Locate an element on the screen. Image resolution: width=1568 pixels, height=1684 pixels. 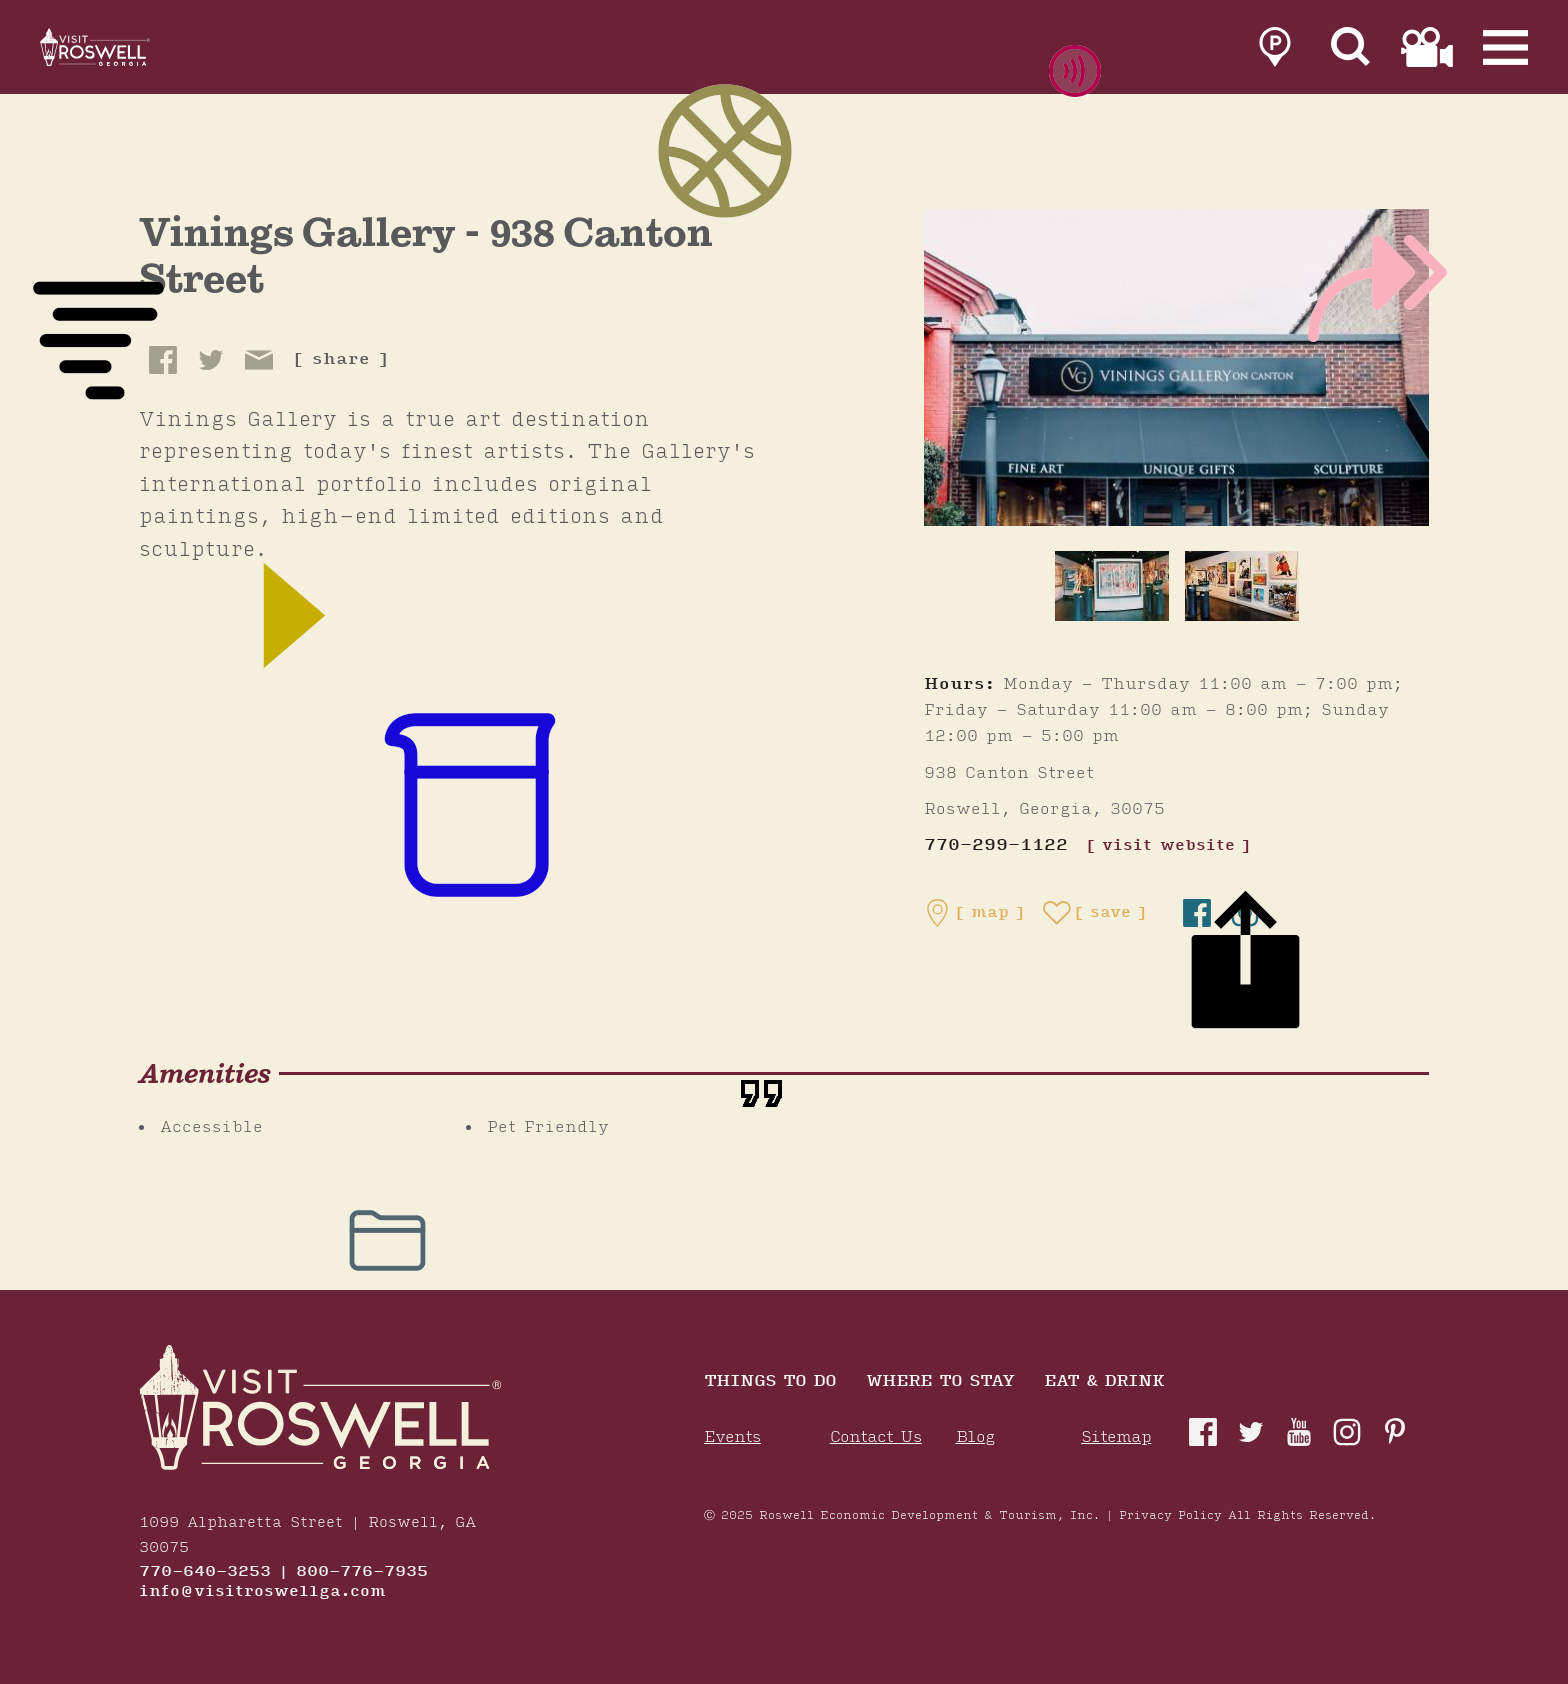
insert a block quote is located at coordinates (761, 1093).